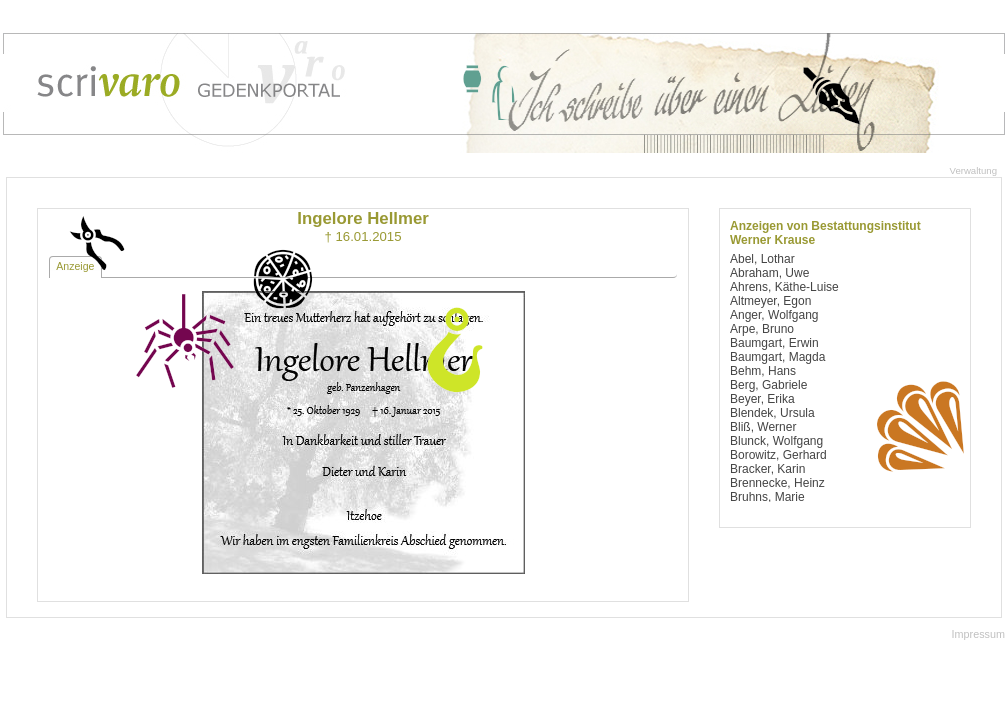  Describe the element at coordinates (97, 243) in the screenshot. I see `access gardening or pruning tools` at that location.